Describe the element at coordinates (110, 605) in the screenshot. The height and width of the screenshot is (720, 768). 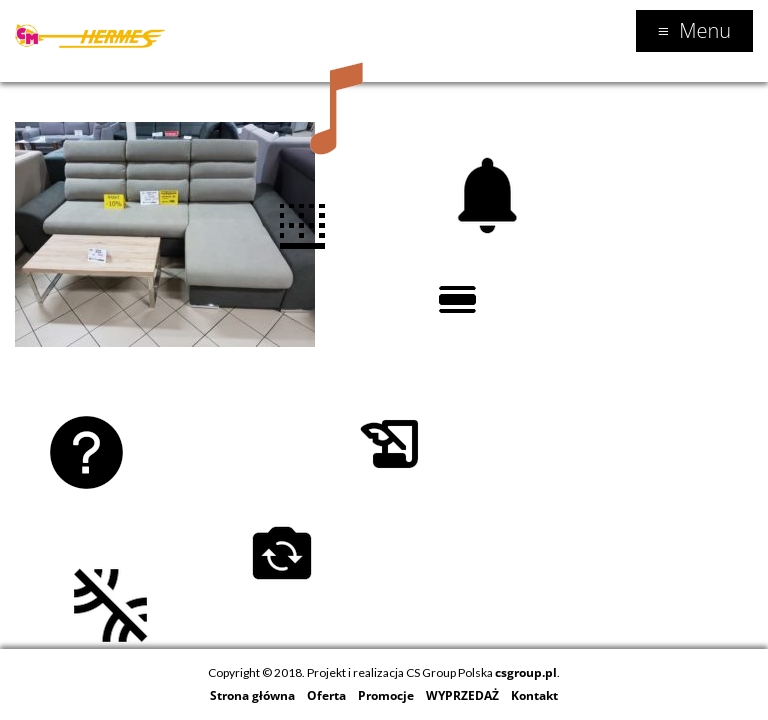
I see `disable light leak effects on photos` at that location.